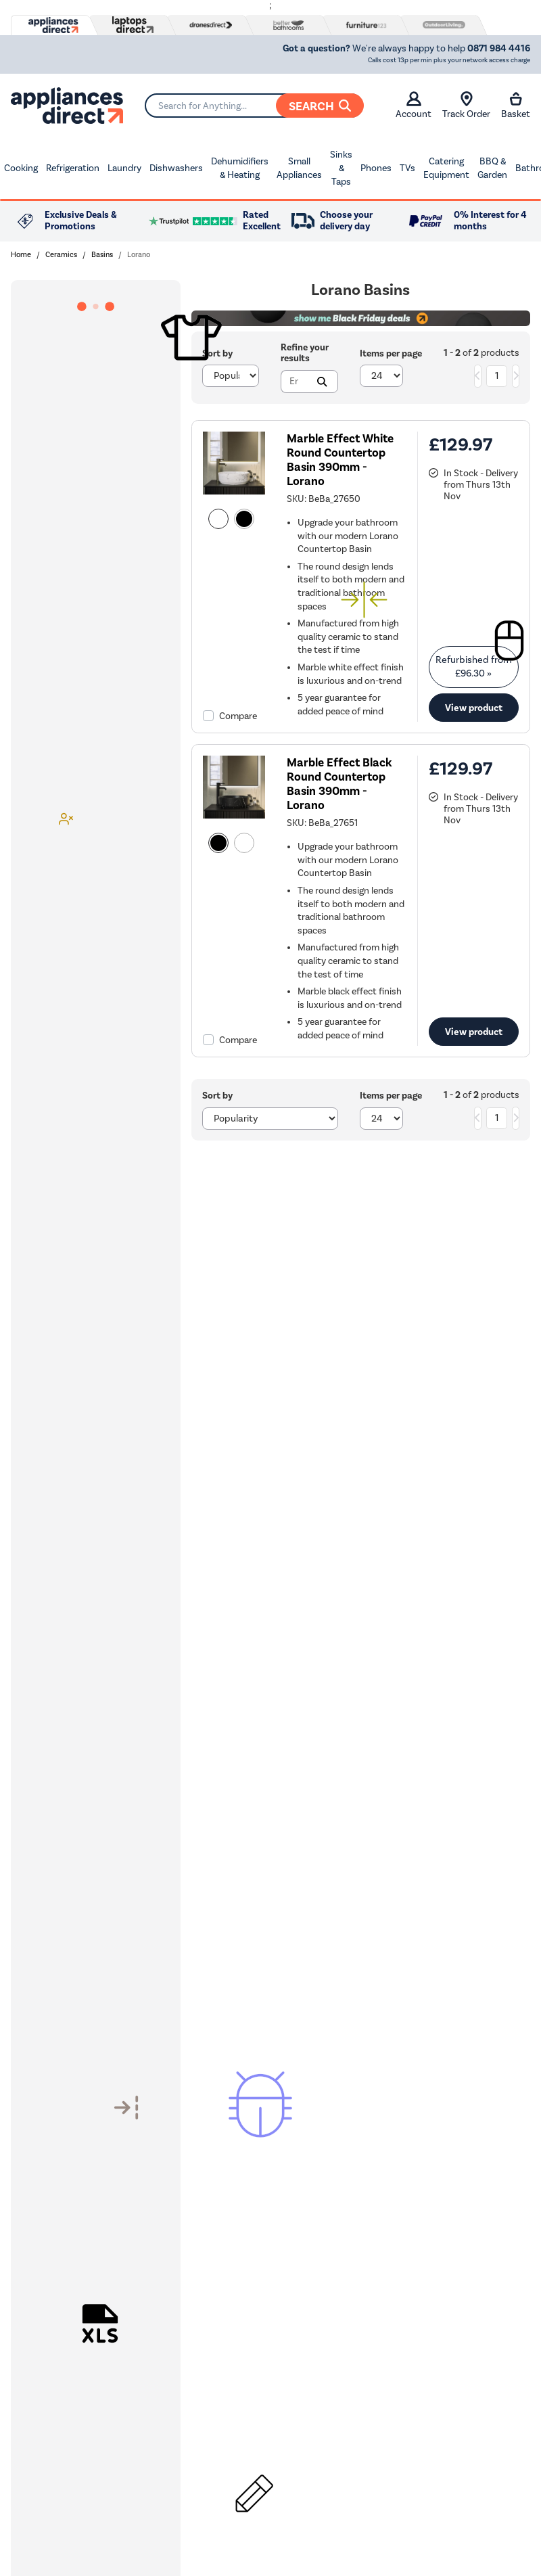 The height and width of the screenshot is (2576, 541). I want to click on mouse input device settings, so click(509, 641).